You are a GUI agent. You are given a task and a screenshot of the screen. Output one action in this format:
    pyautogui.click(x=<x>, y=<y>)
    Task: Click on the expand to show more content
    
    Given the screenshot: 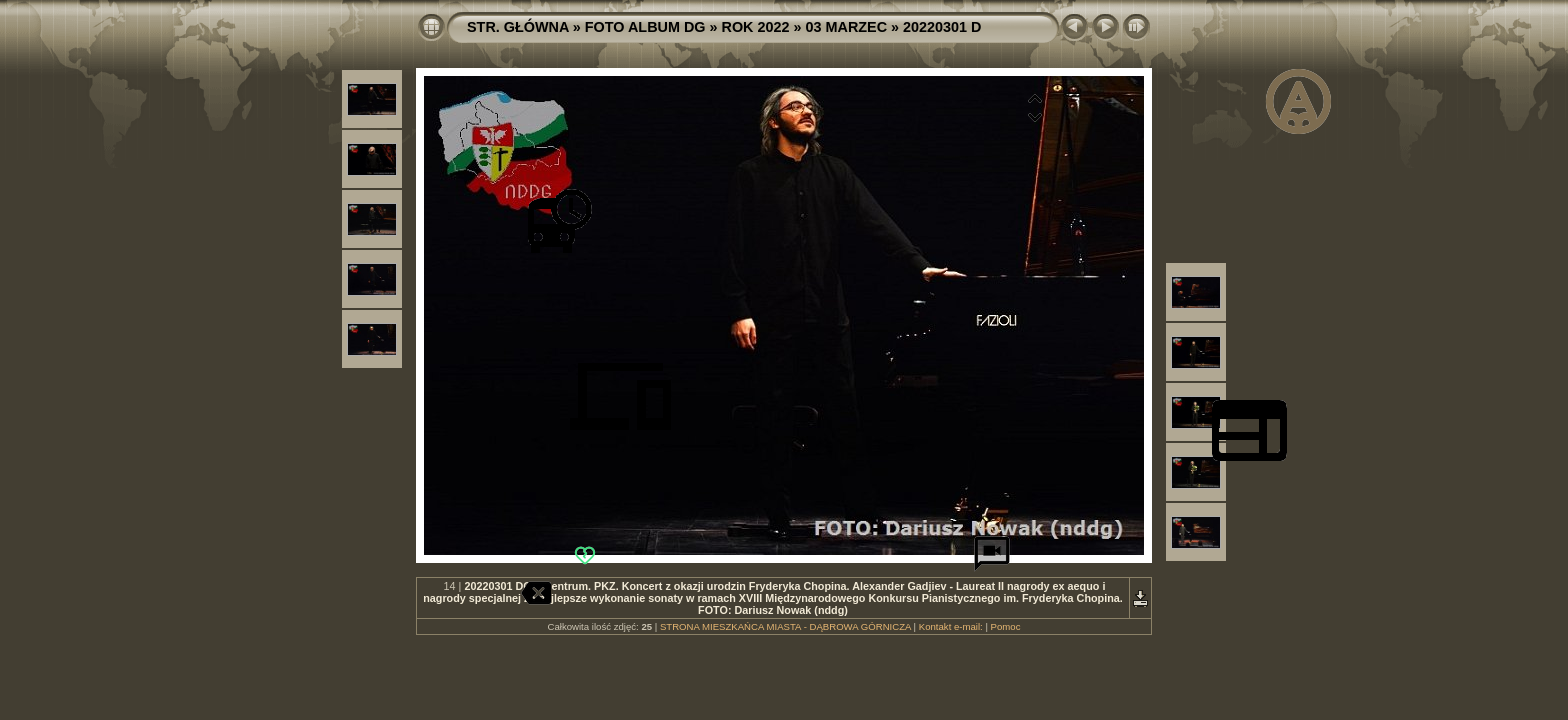 What is the action you would take?
    pyautogui.click(x=1035, y=108)
    